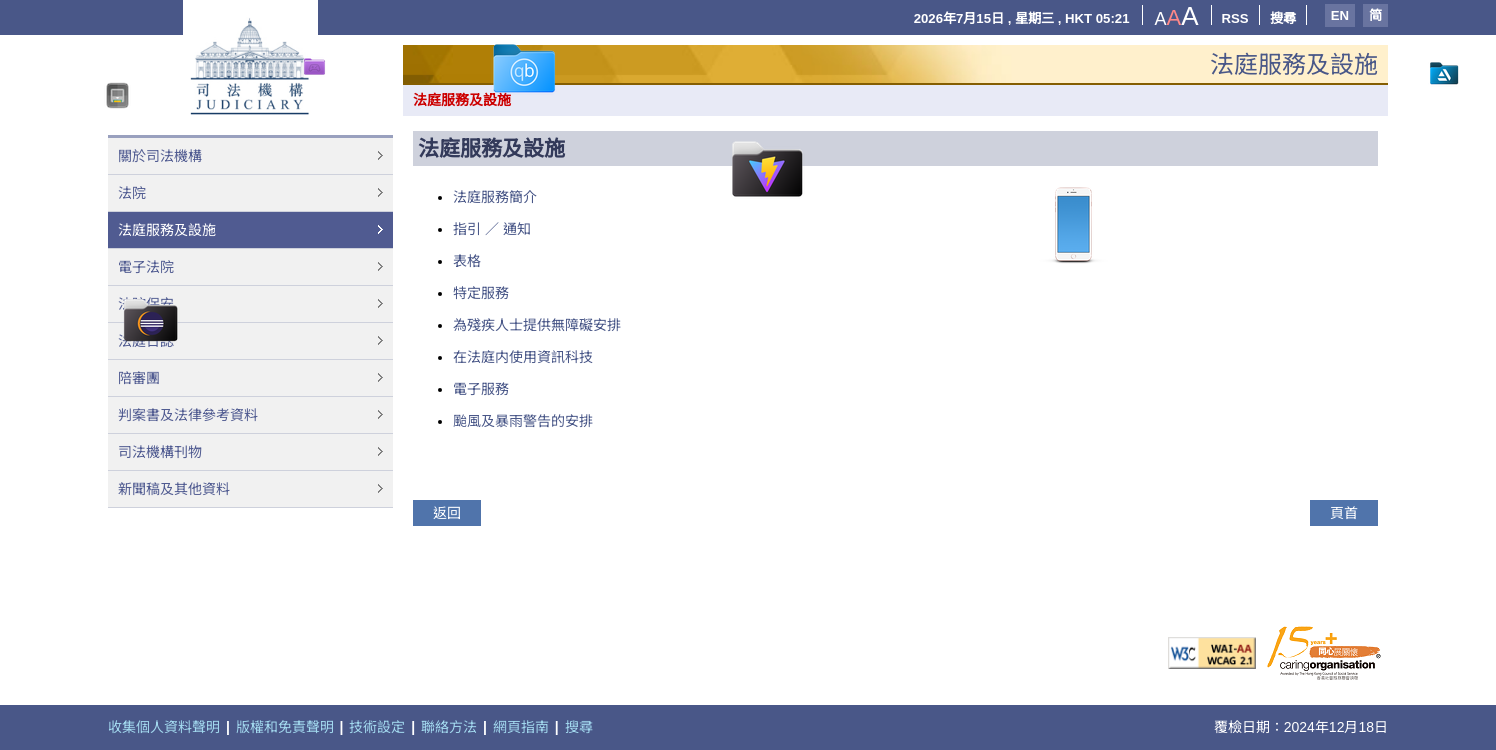 Image resolution: width=1496 pixels, height=750 pixels. Describe the element at coordinates (767, 171) in the screenshot. I see `open vite project folder` at that location.